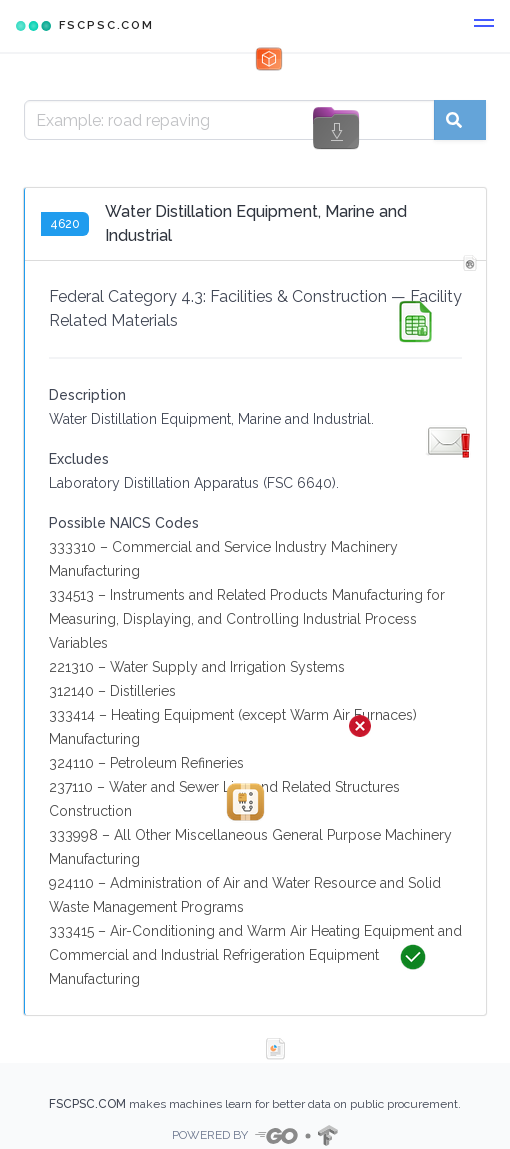 The height and width of the screenshot is (1149, 510). Describe the element at coordinates (415, 321) in the screenshot. I see `open a libreoffice calc spreadsheet file` at that location.